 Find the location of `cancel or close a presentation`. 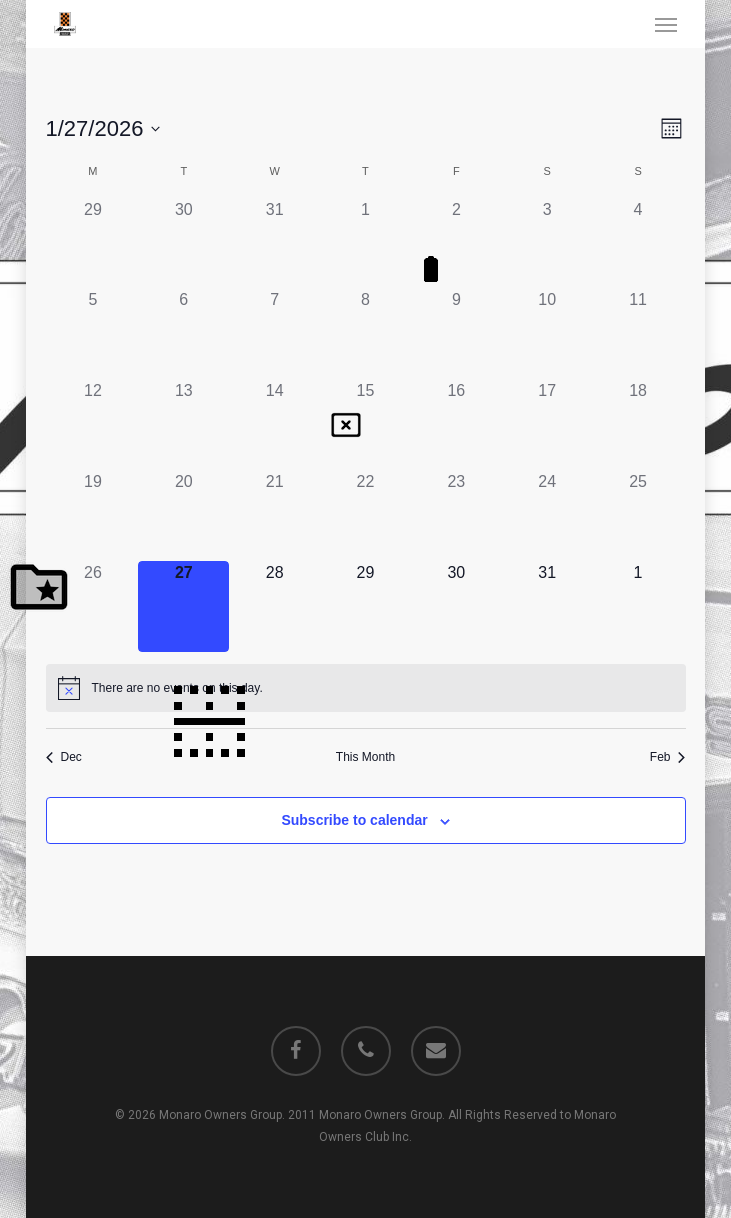

cancel or close a presentation is located at coordinates (346, 425).